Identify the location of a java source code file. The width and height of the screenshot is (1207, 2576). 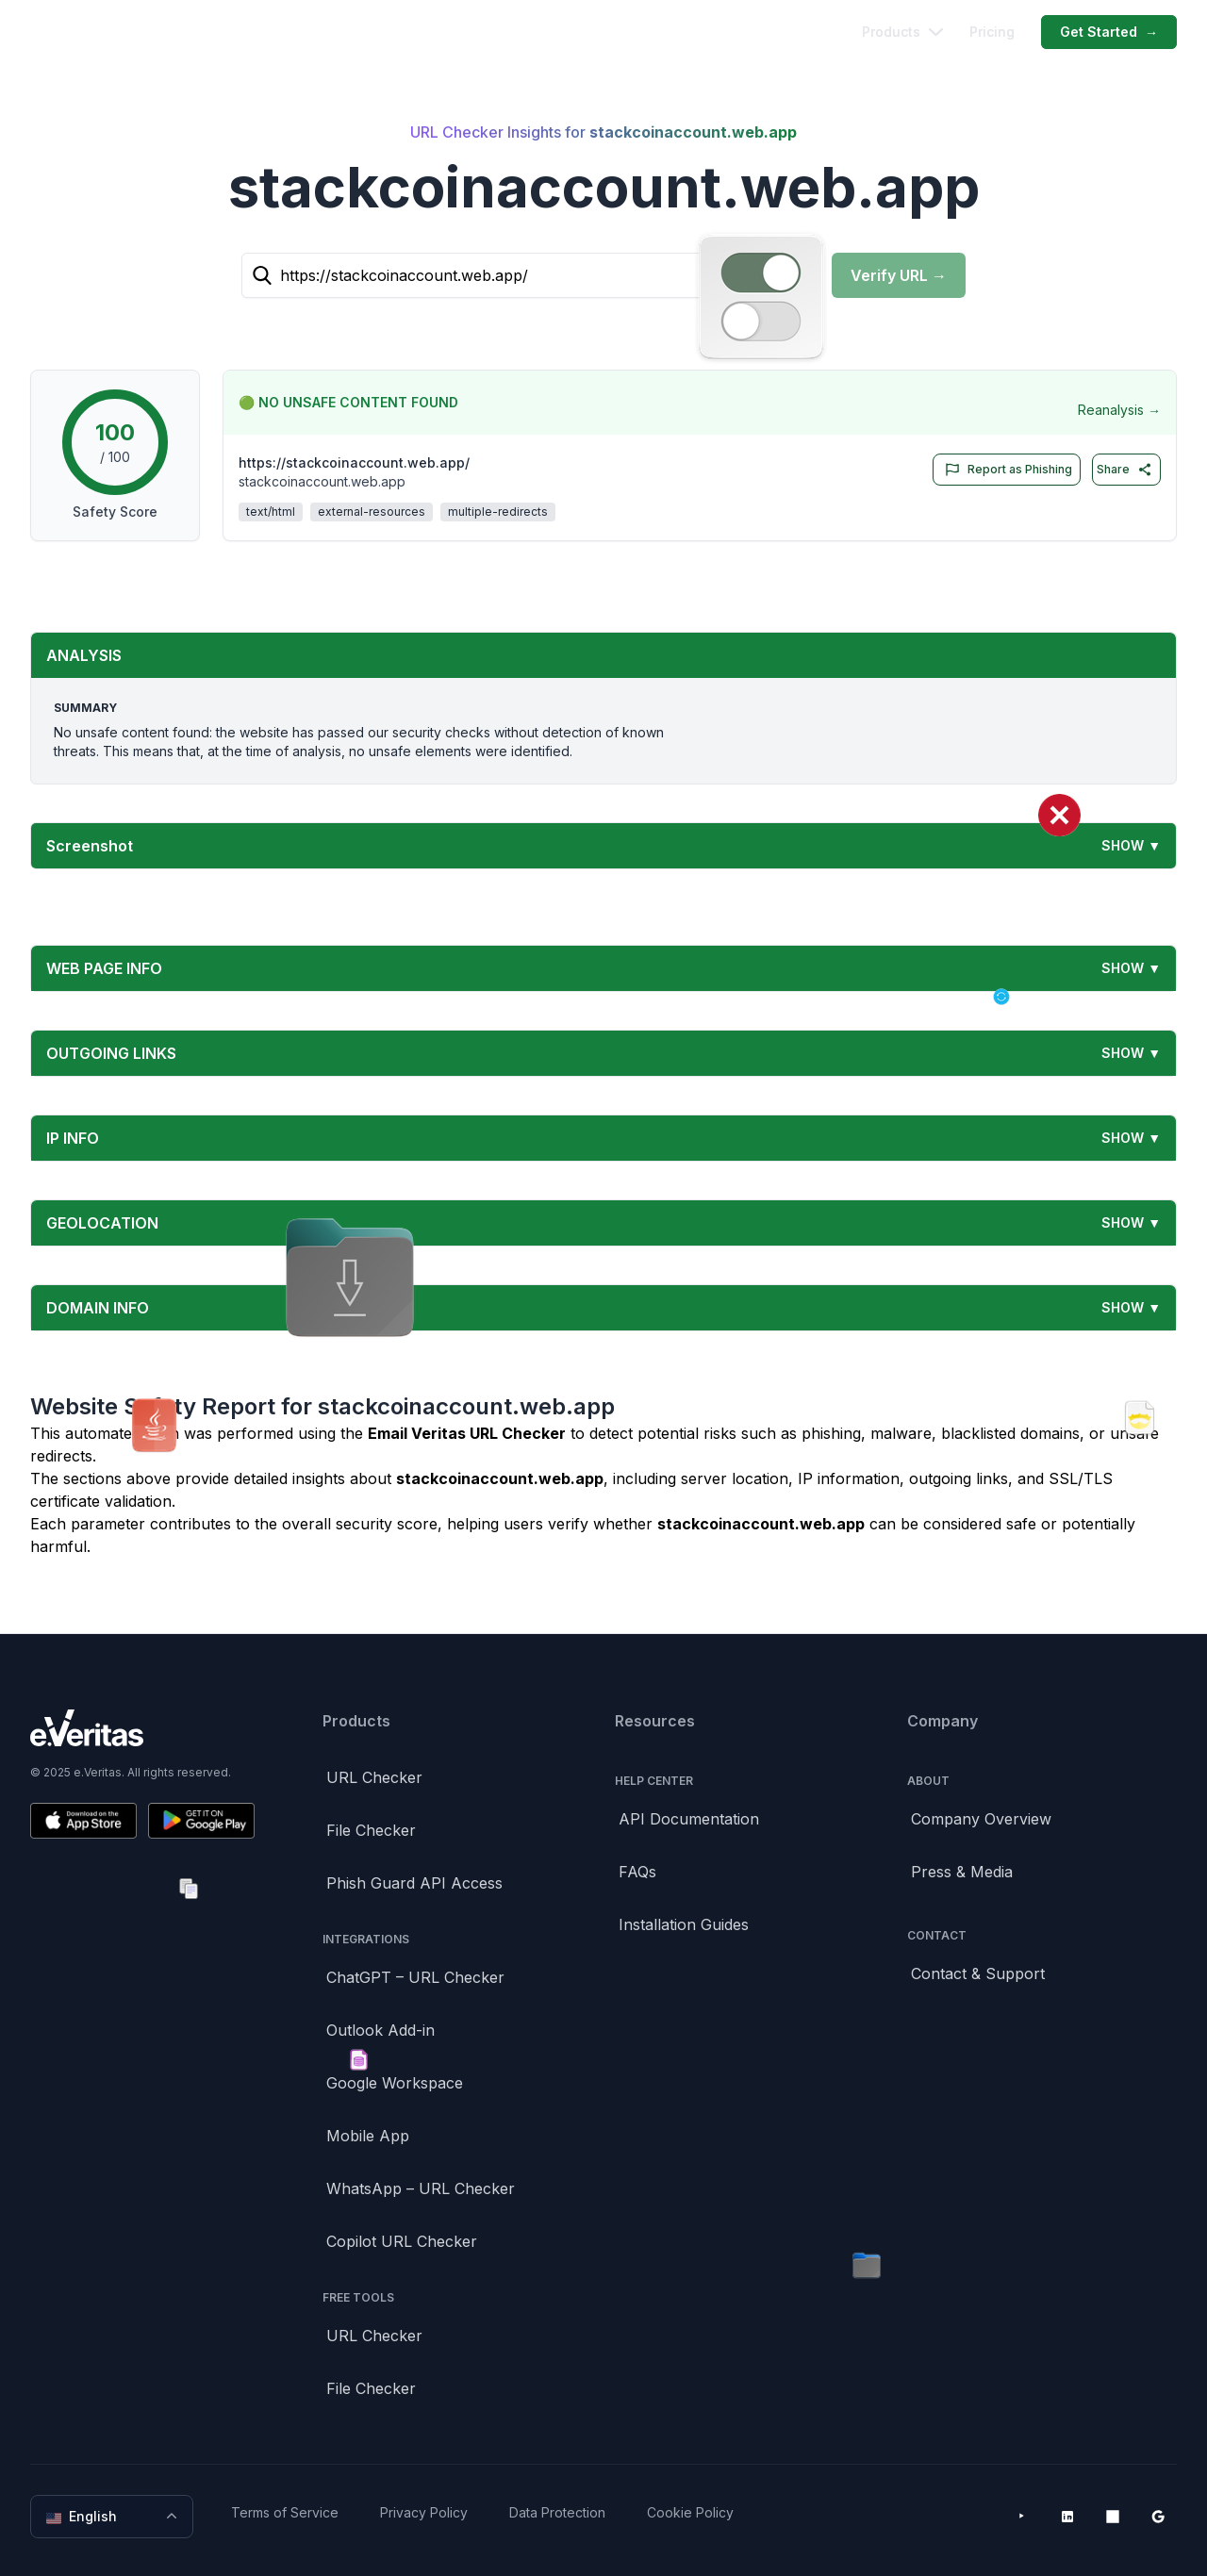
(154, 1425).